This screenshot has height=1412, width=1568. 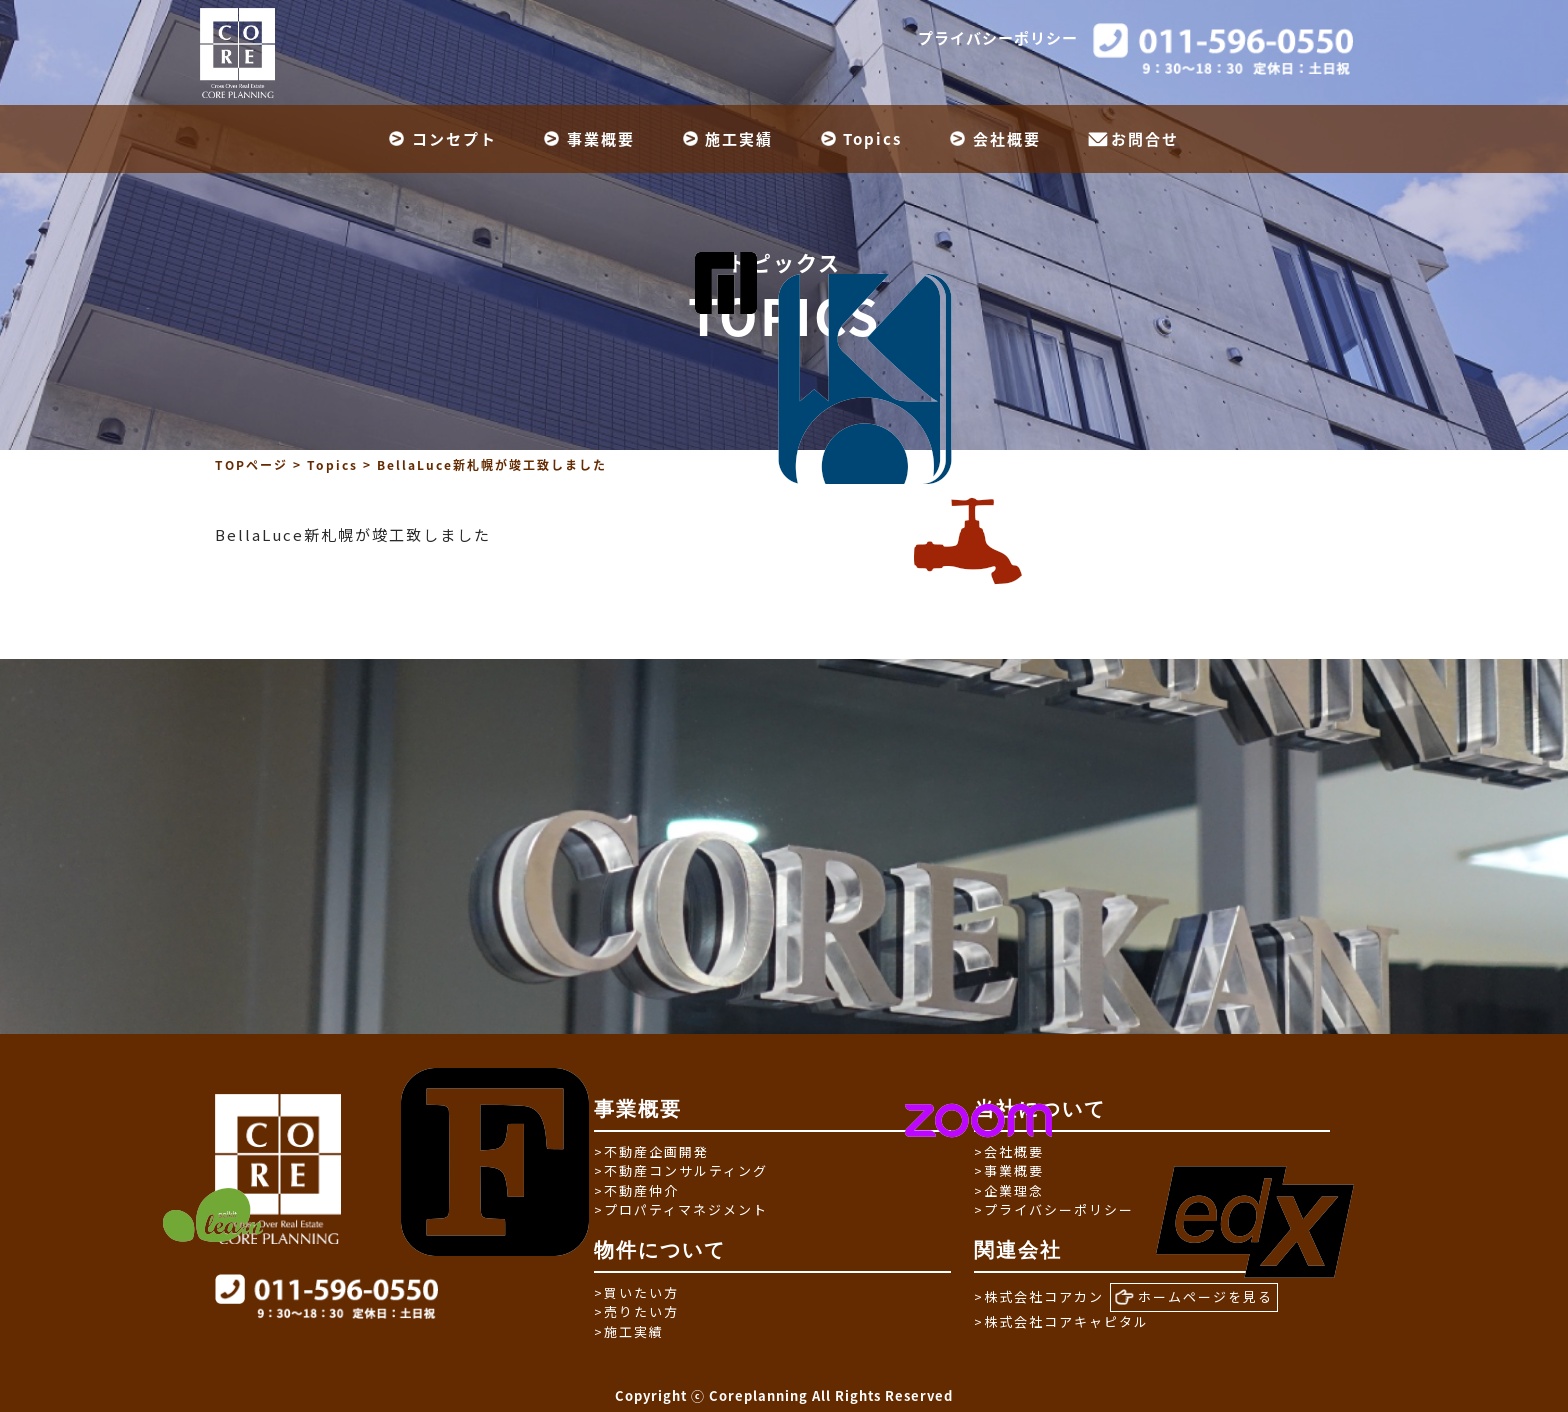 I want to click on manjaro linux operating system logo, so click(x=726, y=283).